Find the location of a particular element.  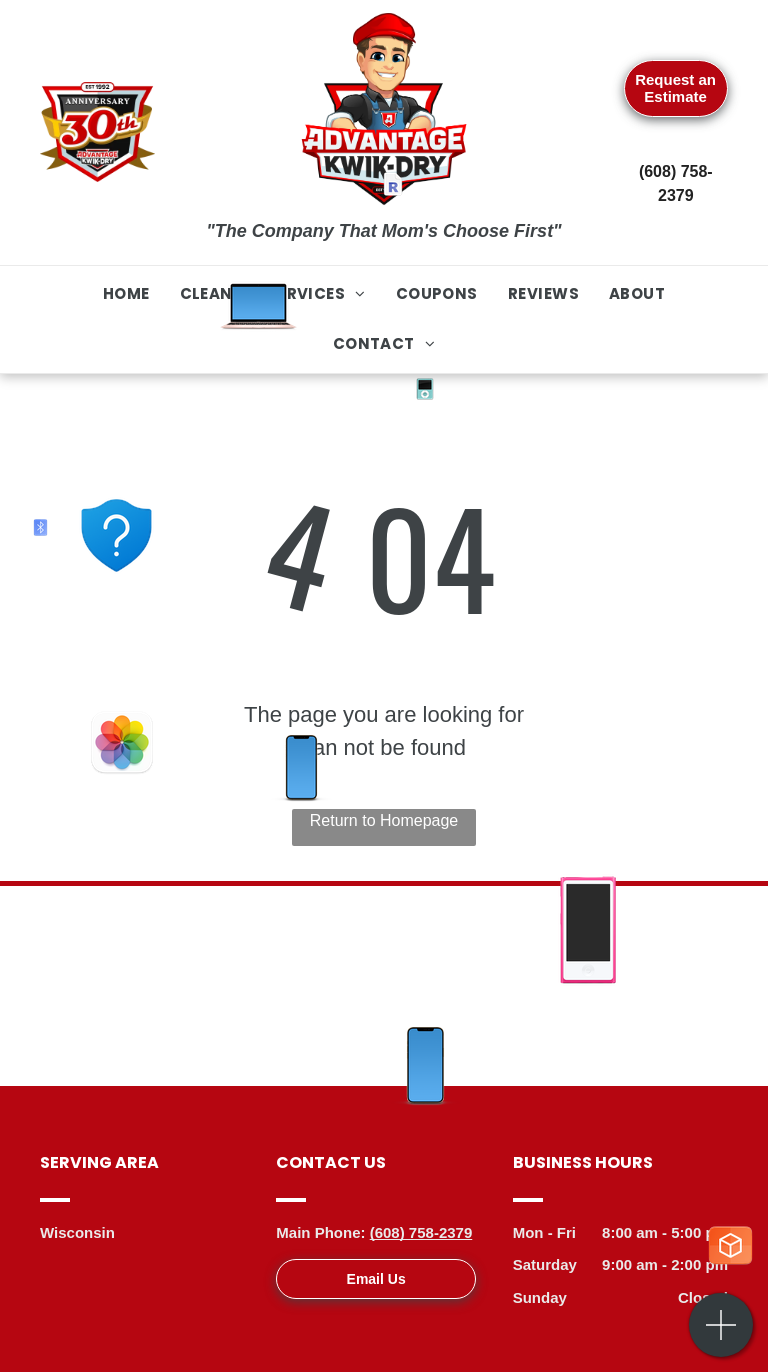

represents a connected macbook device is located at coordinates (258, 299).